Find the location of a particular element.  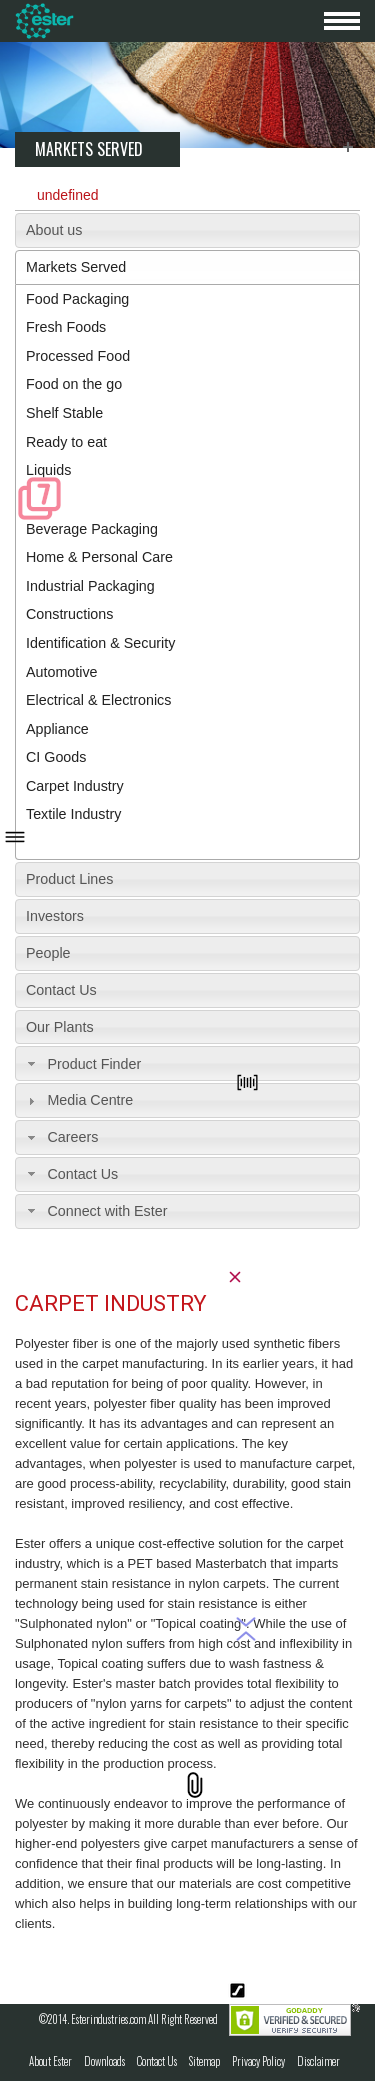

attach a file to your message is located at coordinates (195, 1785).